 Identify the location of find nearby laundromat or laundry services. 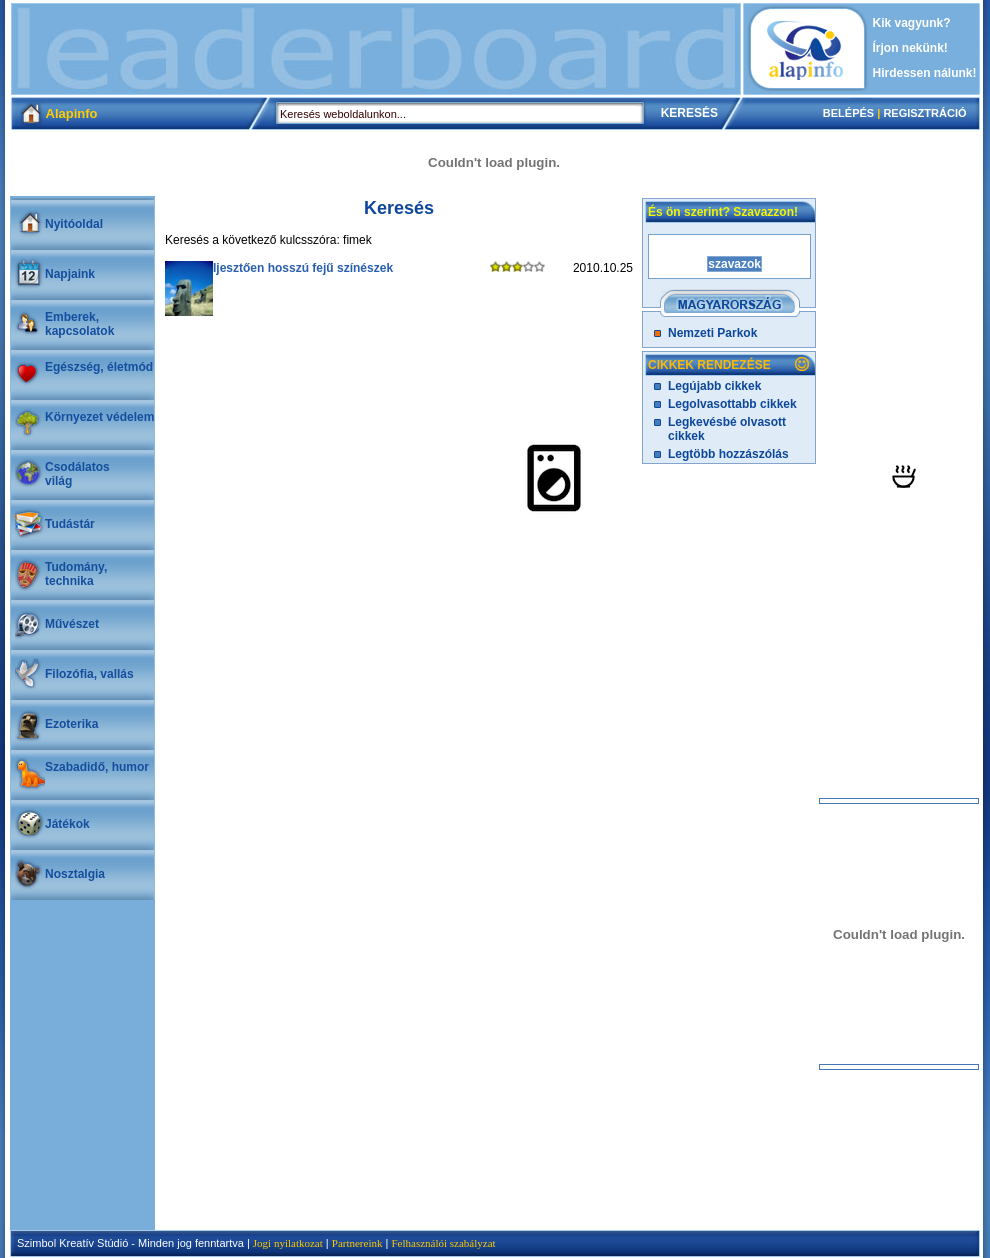
(554, 478).